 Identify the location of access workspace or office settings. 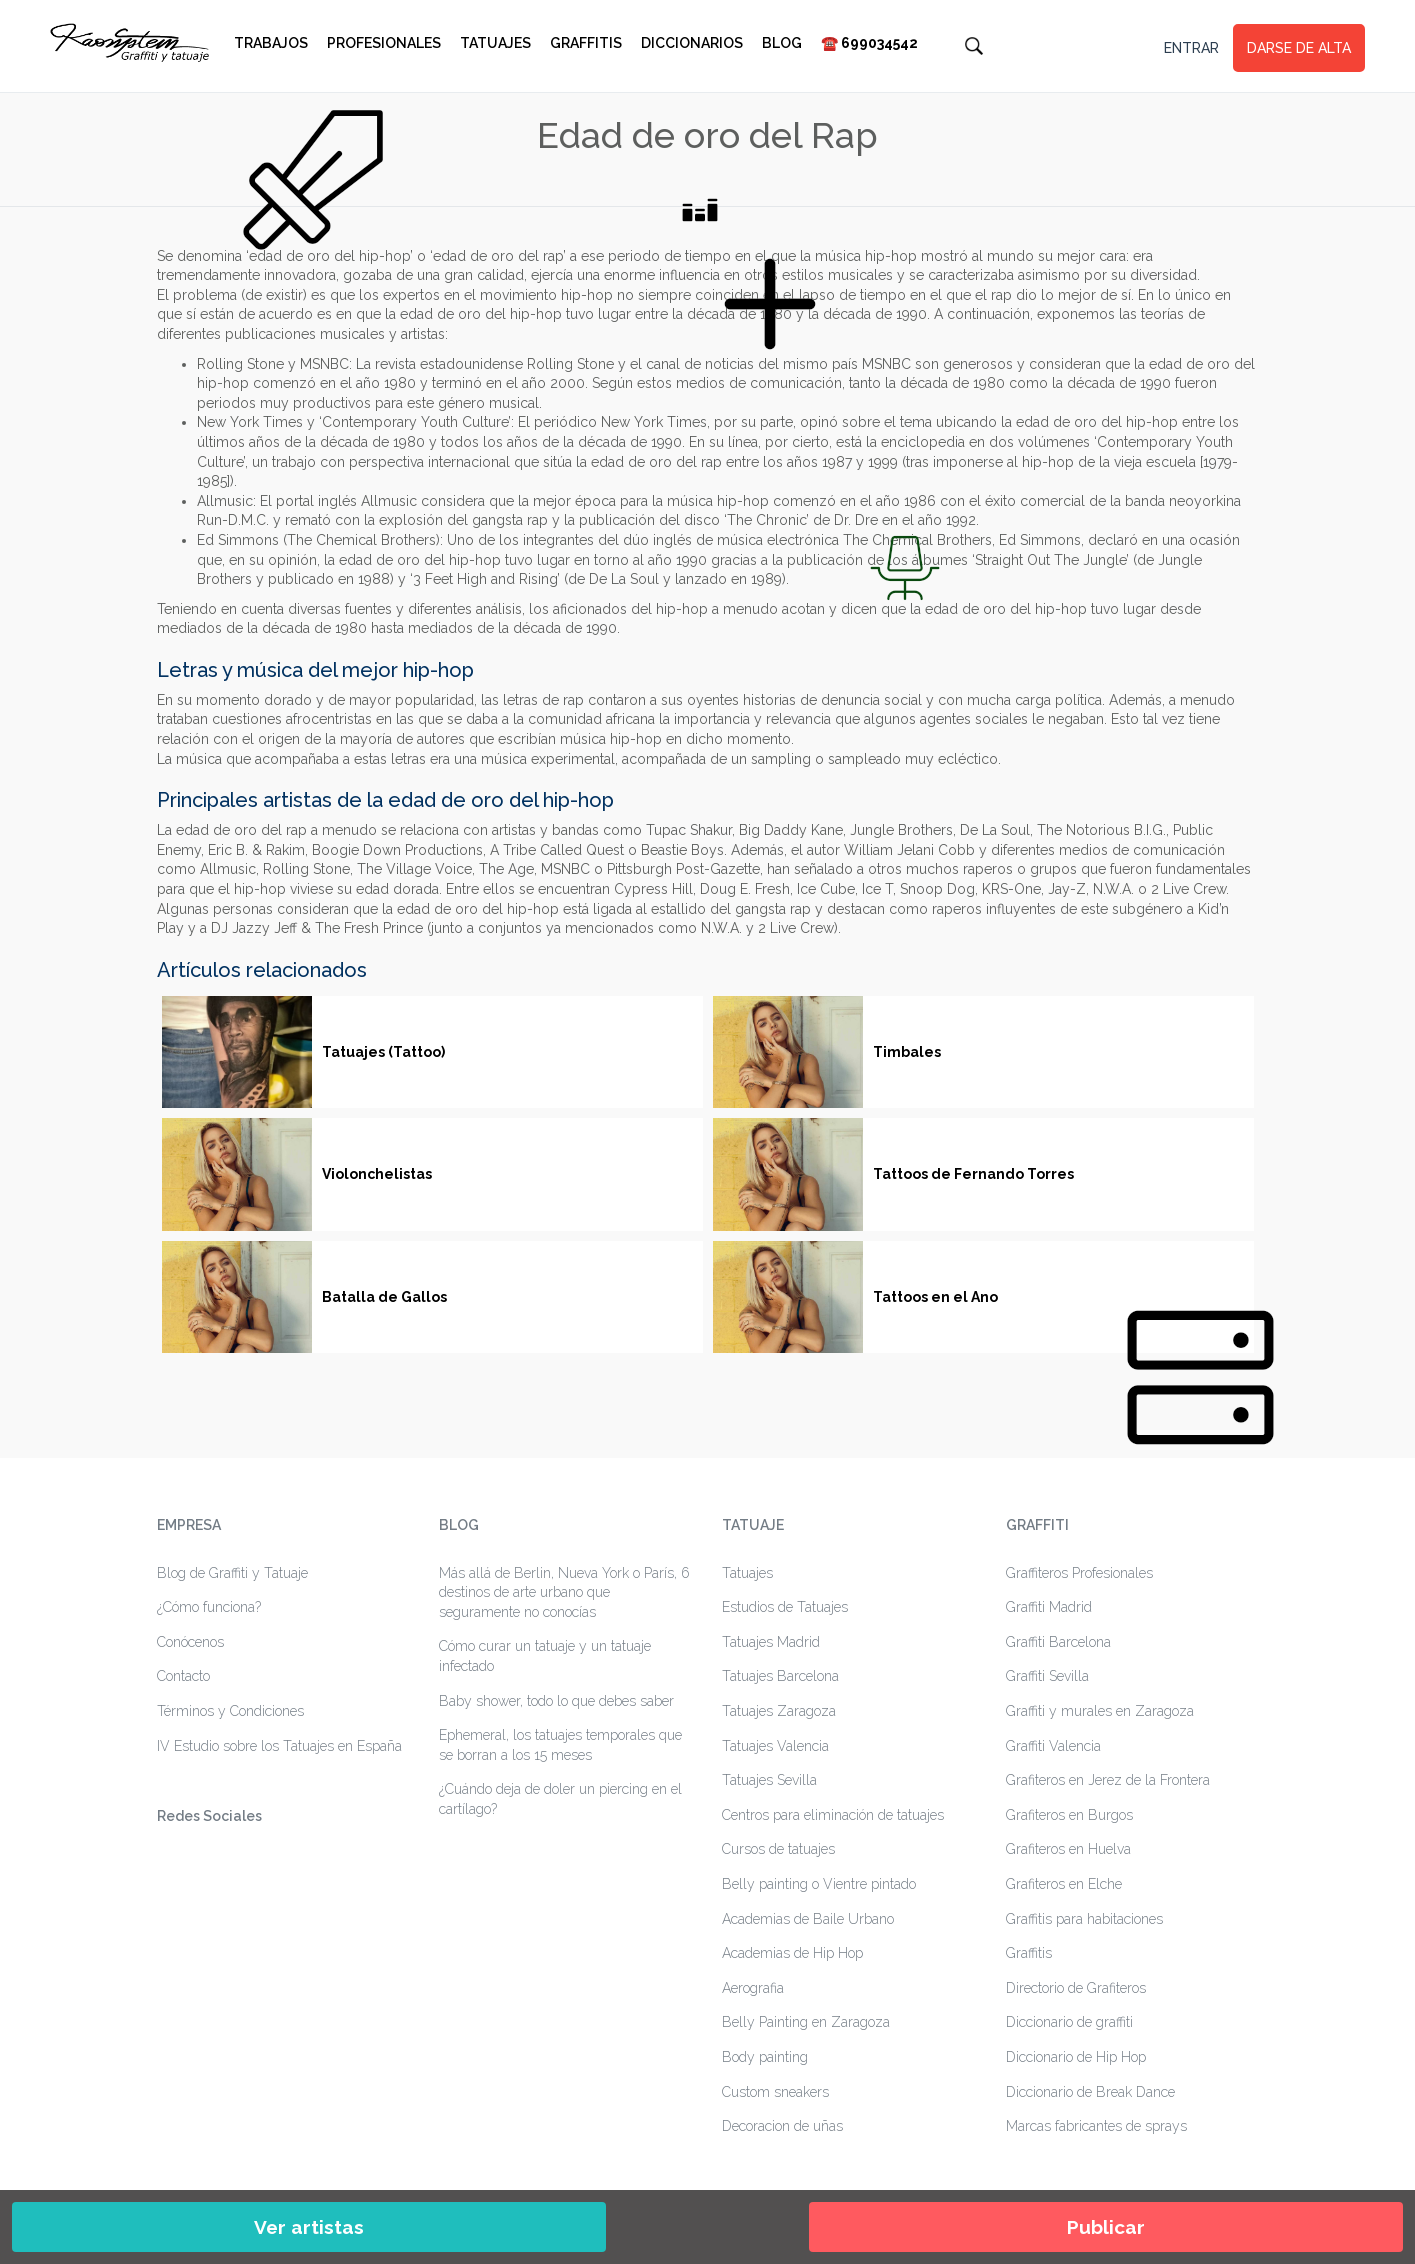
(905, 568).